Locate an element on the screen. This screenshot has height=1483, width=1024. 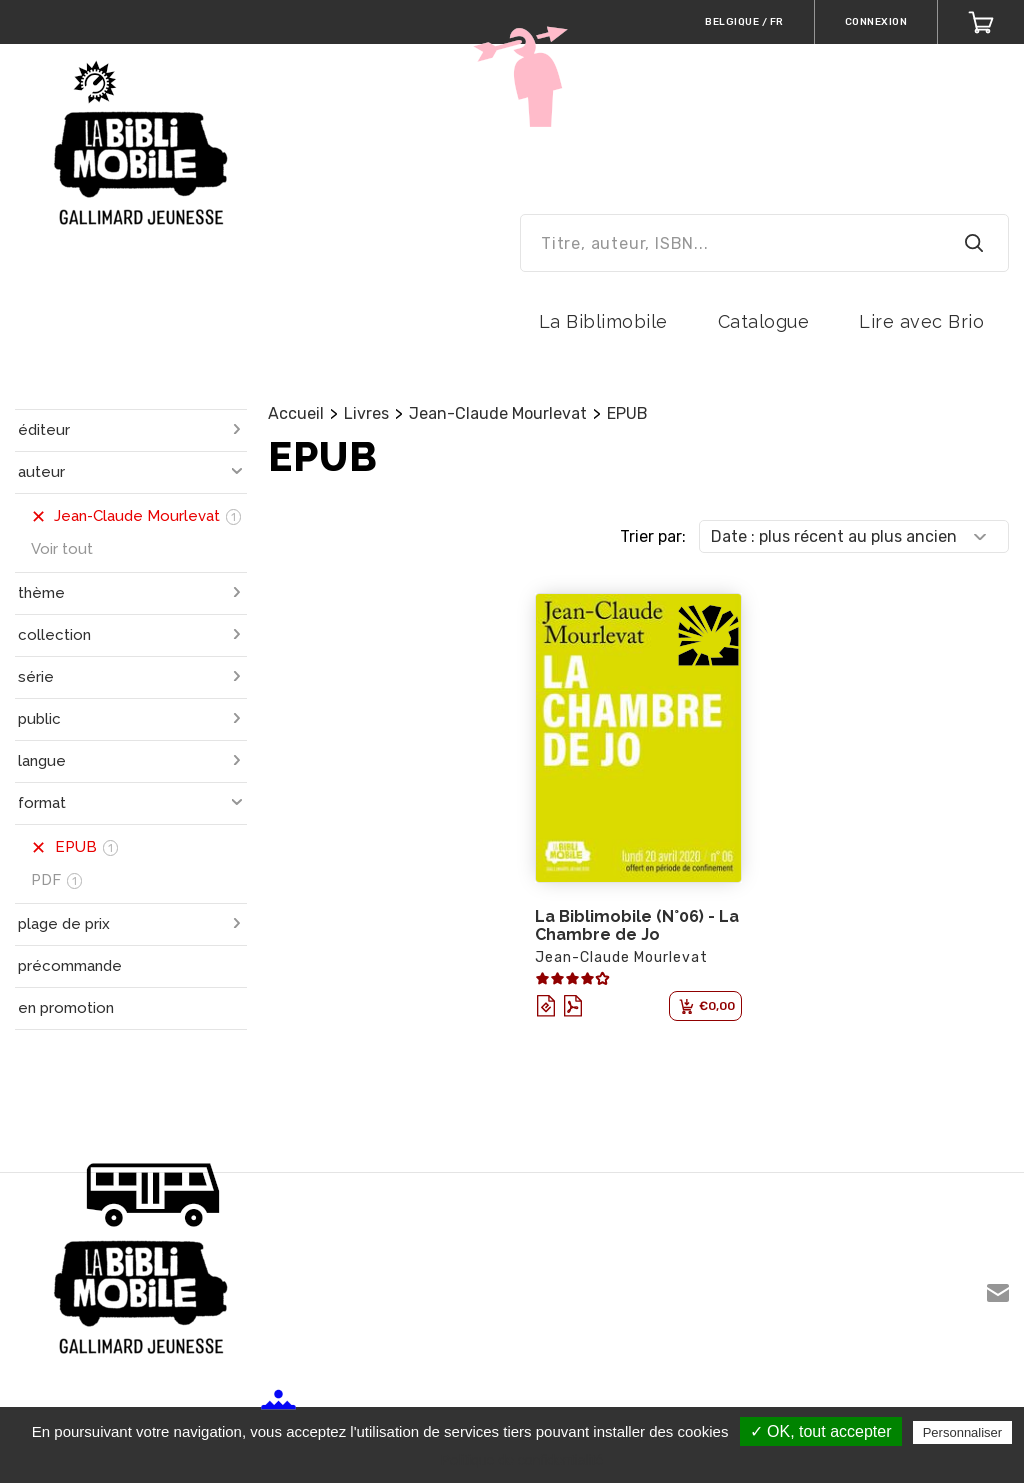
access settings or configuration options is located at coordinates (95, 82).